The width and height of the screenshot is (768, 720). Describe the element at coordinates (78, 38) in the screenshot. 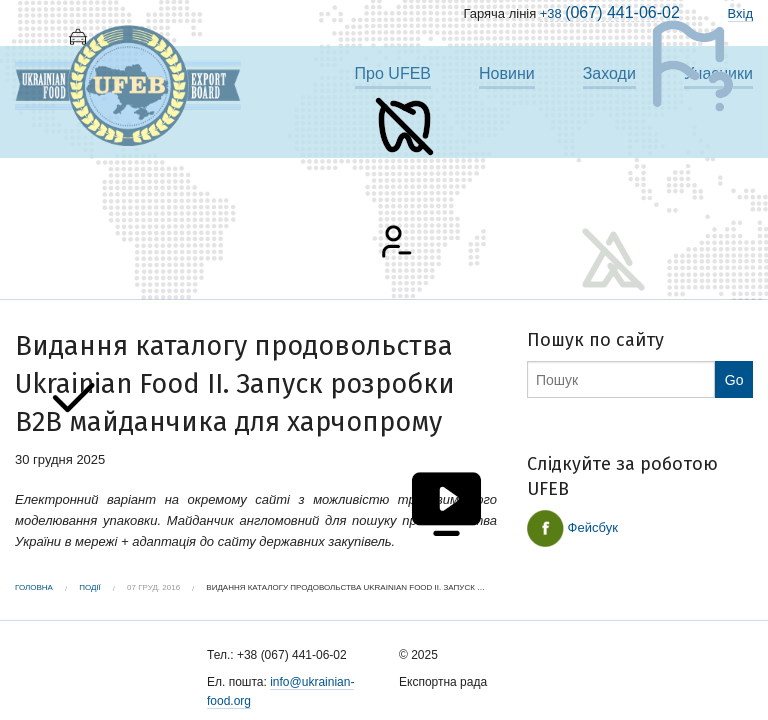

I see `request a taxi or cab ride` at that location.